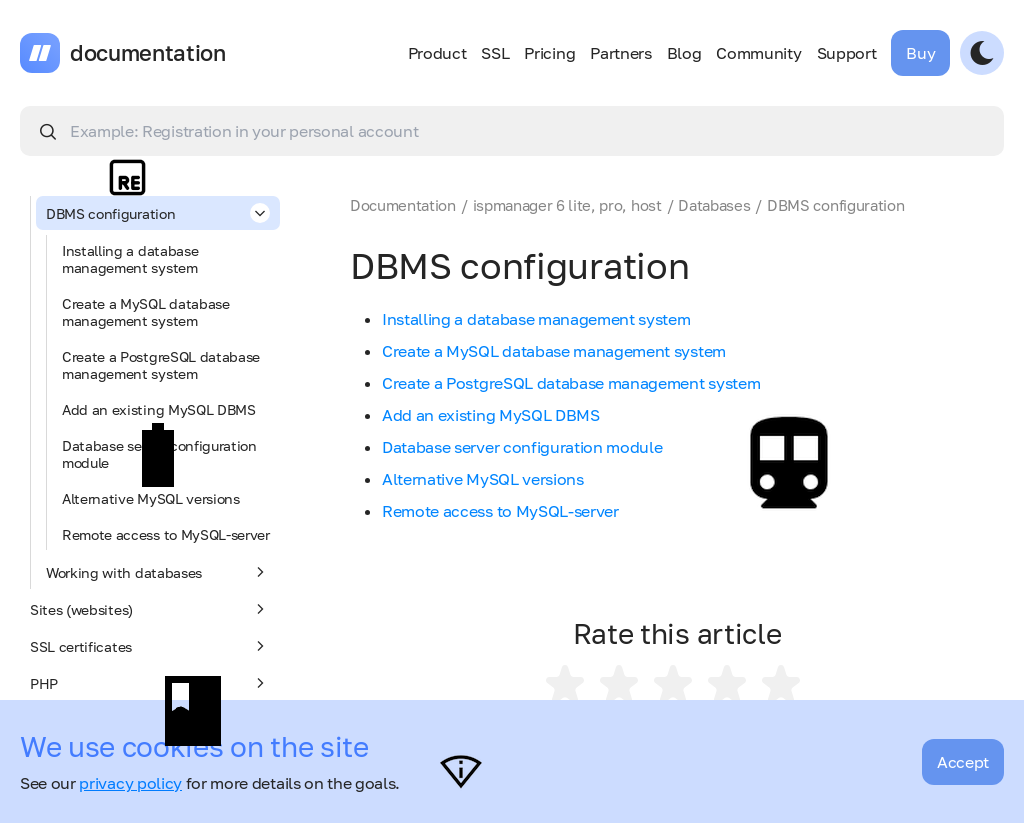 This screenshot has width=1024, height=823. Describe the element at coordinates (789, 465) in the screenshot. I see `get public transit directions` at that location.